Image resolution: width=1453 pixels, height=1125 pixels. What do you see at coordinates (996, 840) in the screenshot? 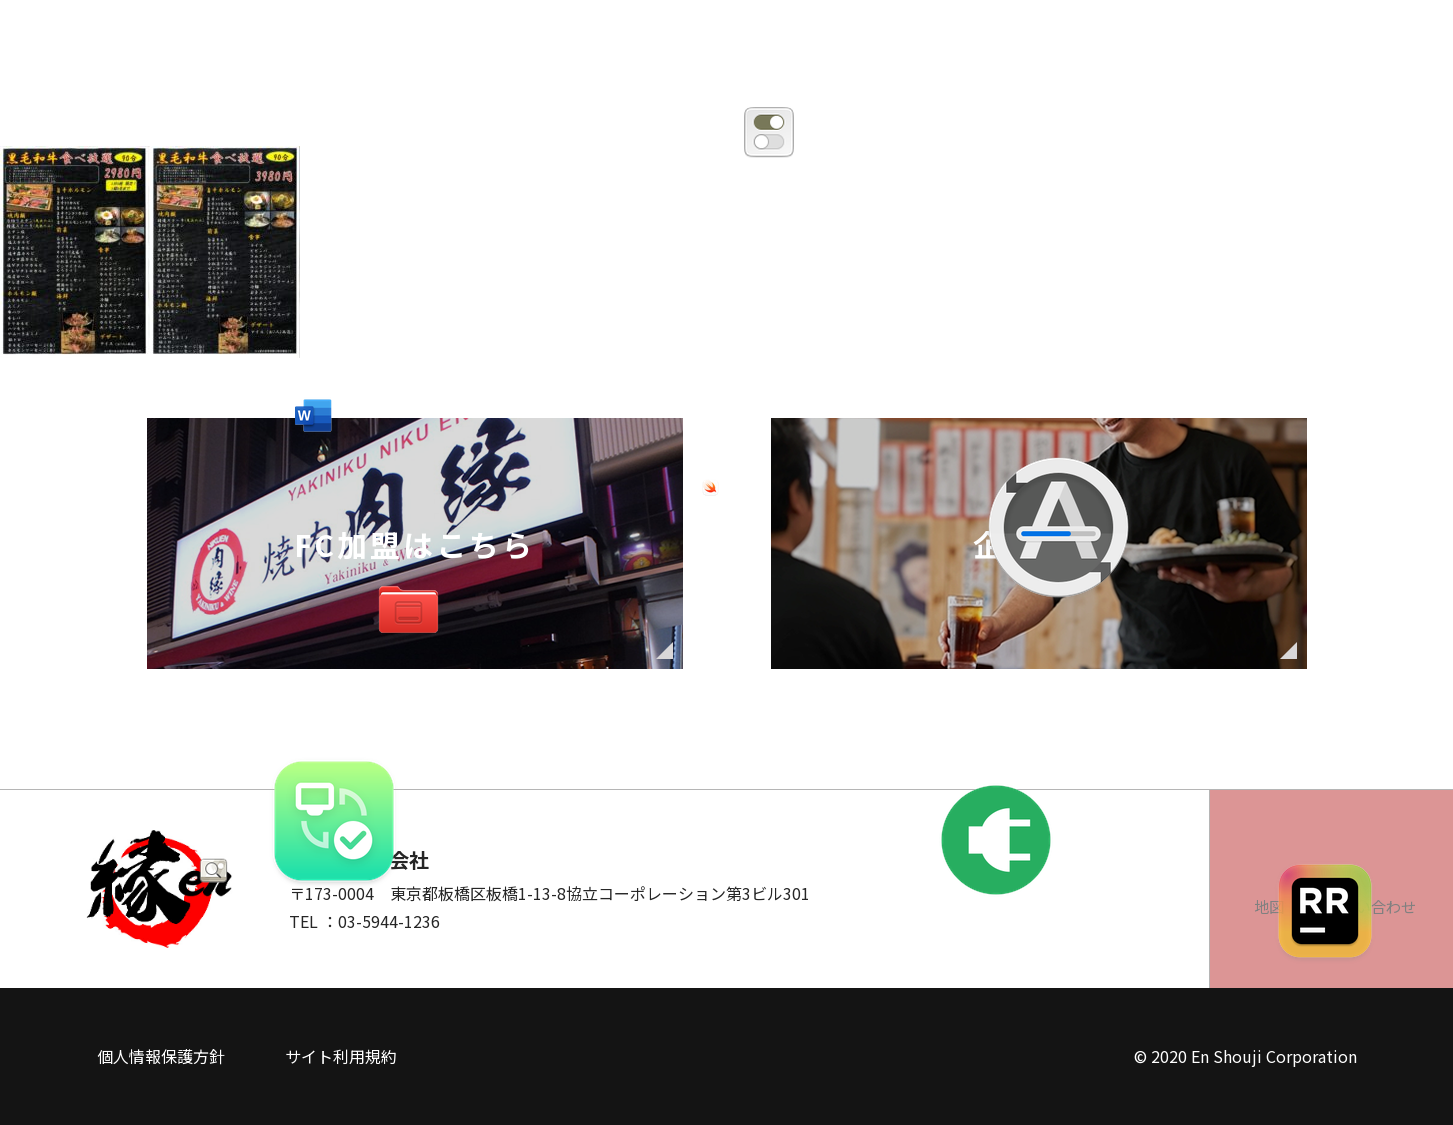
I see `indicates a mounted or connected drive` at bounding box center [996, 840].